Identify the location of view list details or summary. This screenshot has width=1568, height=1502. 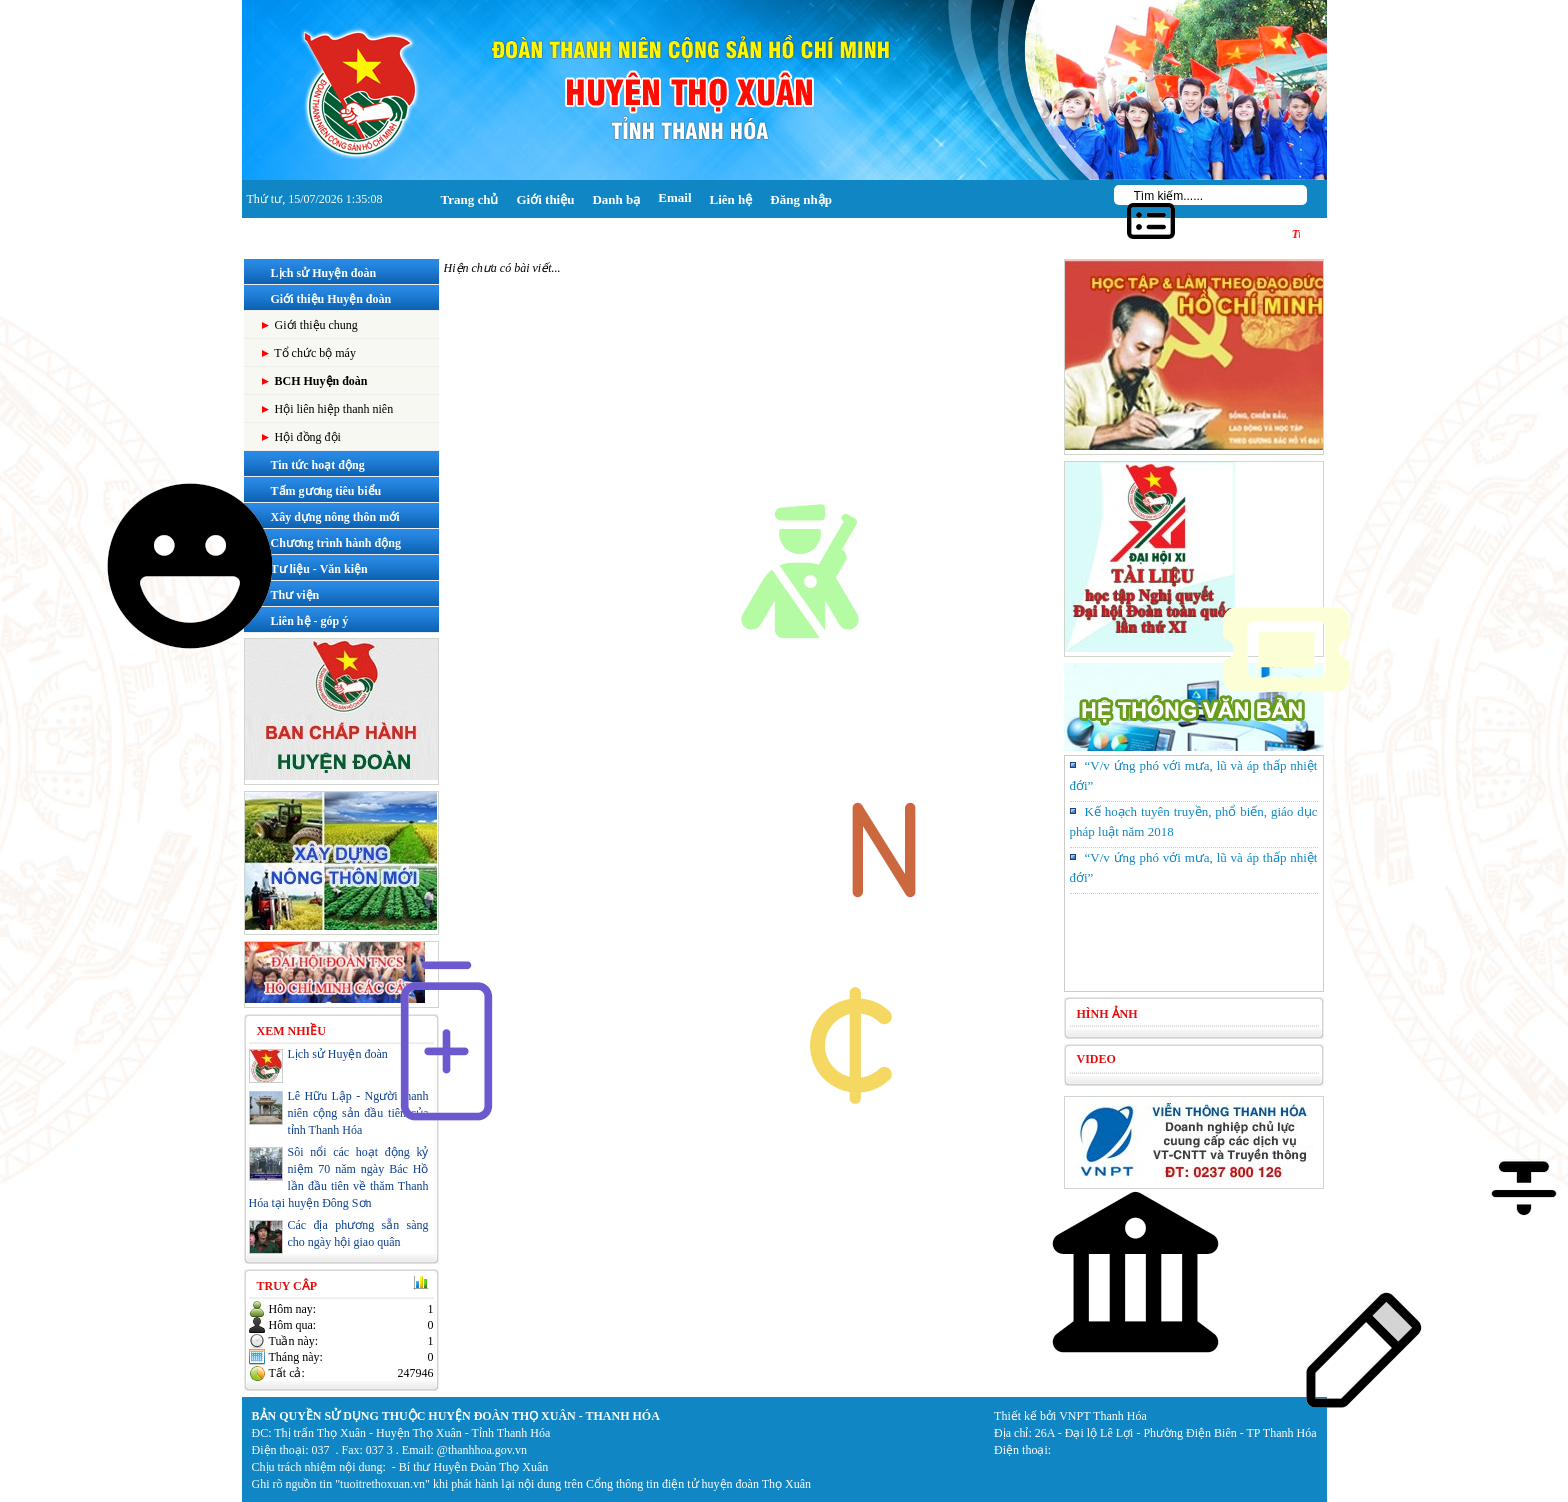
(1151, 221).